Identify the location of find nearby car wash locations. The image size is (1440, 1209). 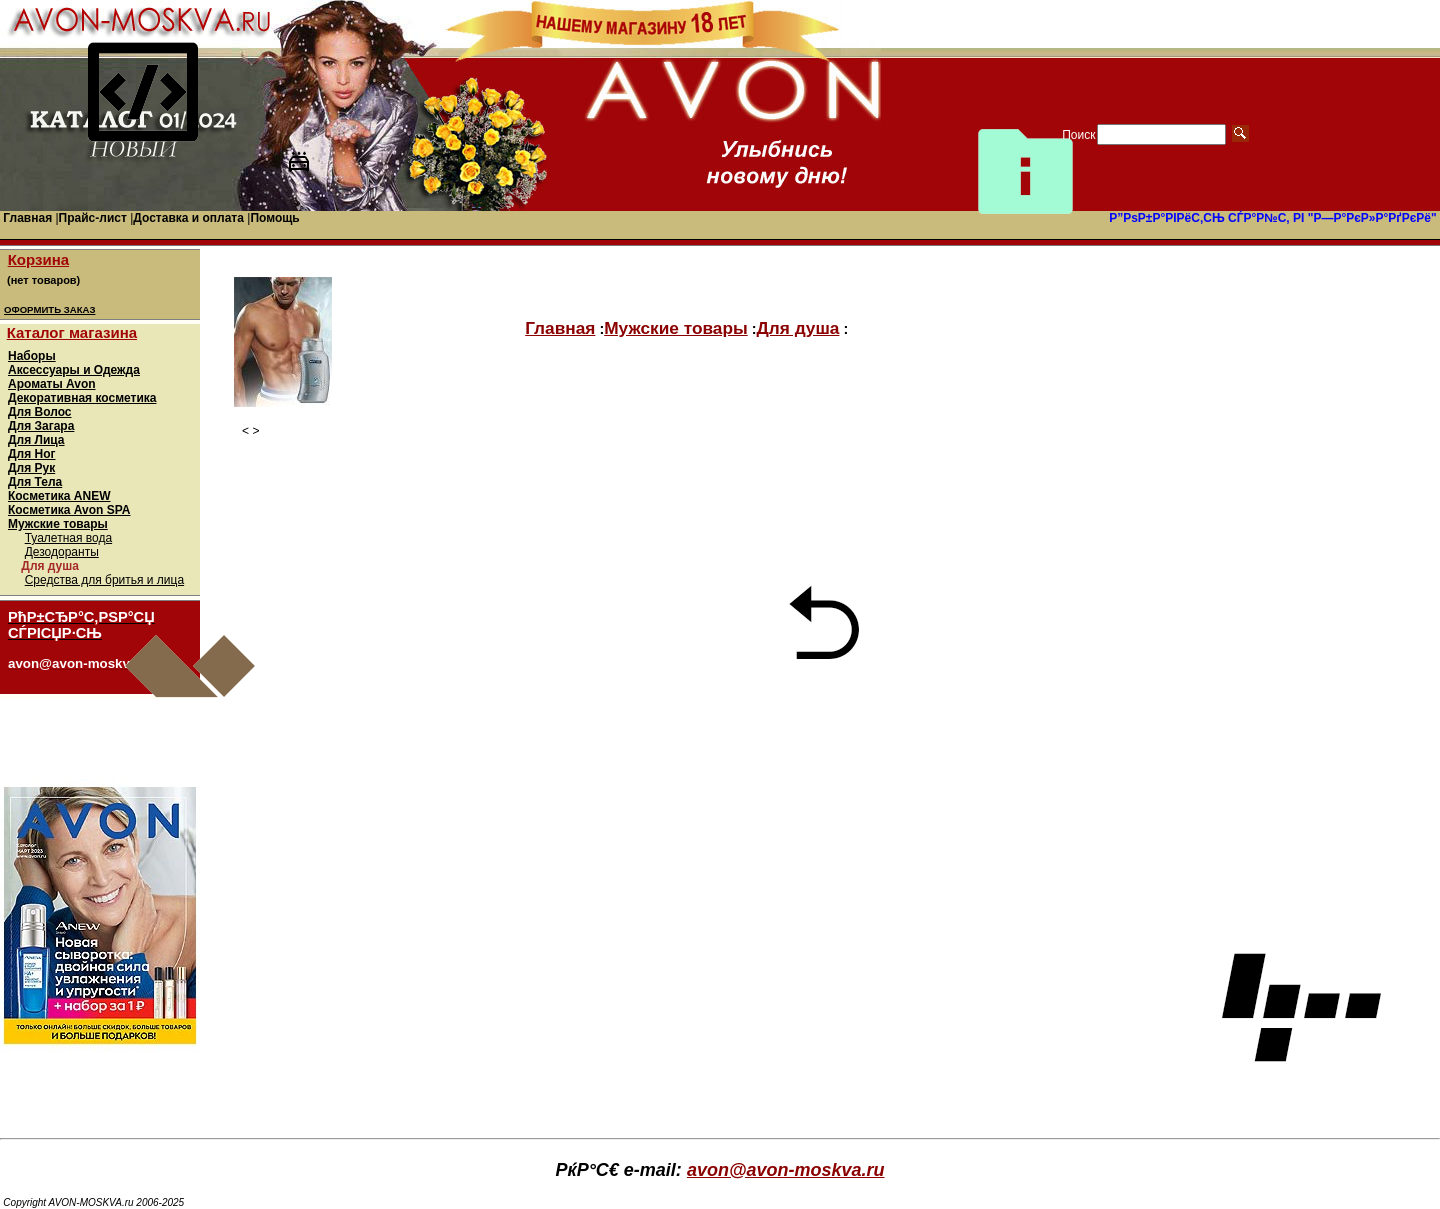
(299, 161).